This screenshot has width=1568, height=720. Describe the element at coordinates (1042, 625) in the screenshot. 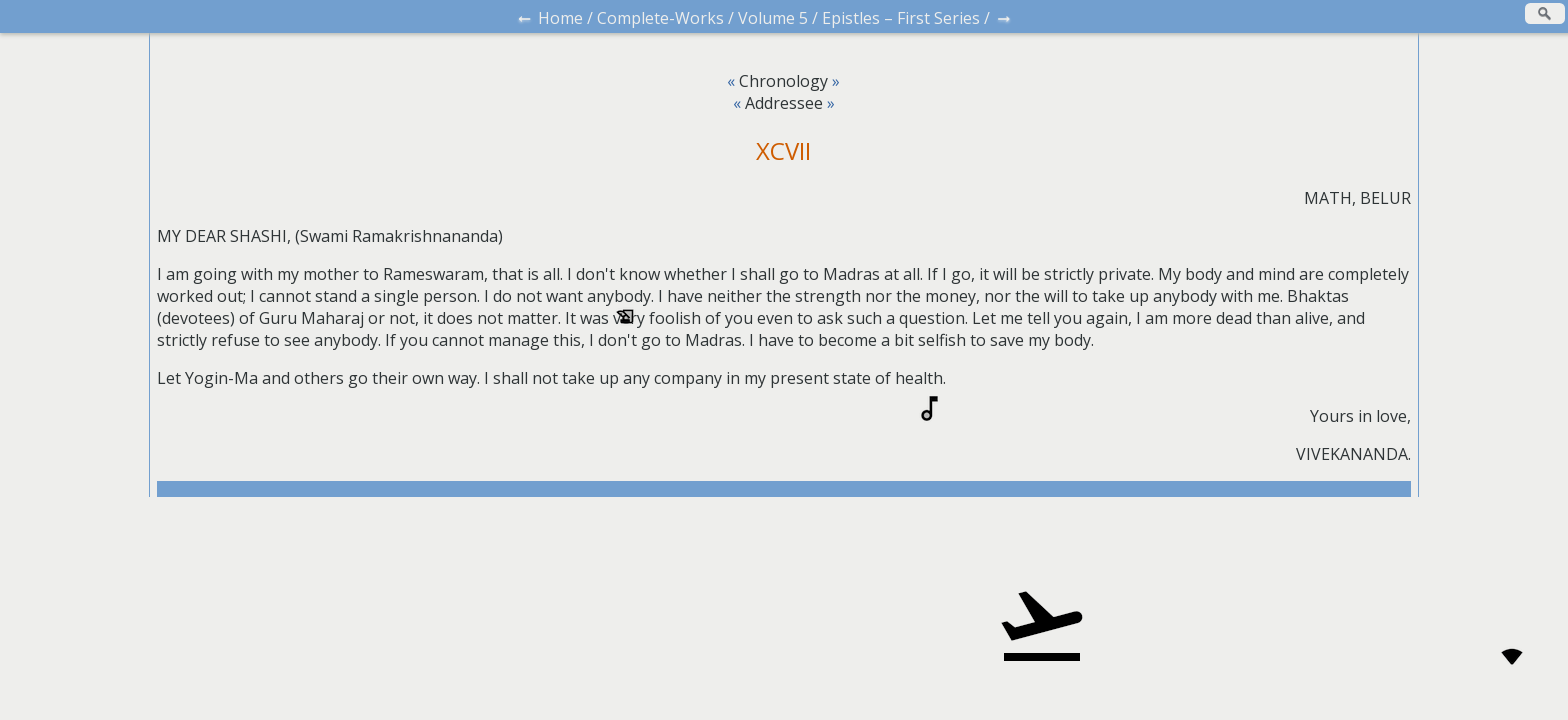

I see `view flight departure information` at that location.